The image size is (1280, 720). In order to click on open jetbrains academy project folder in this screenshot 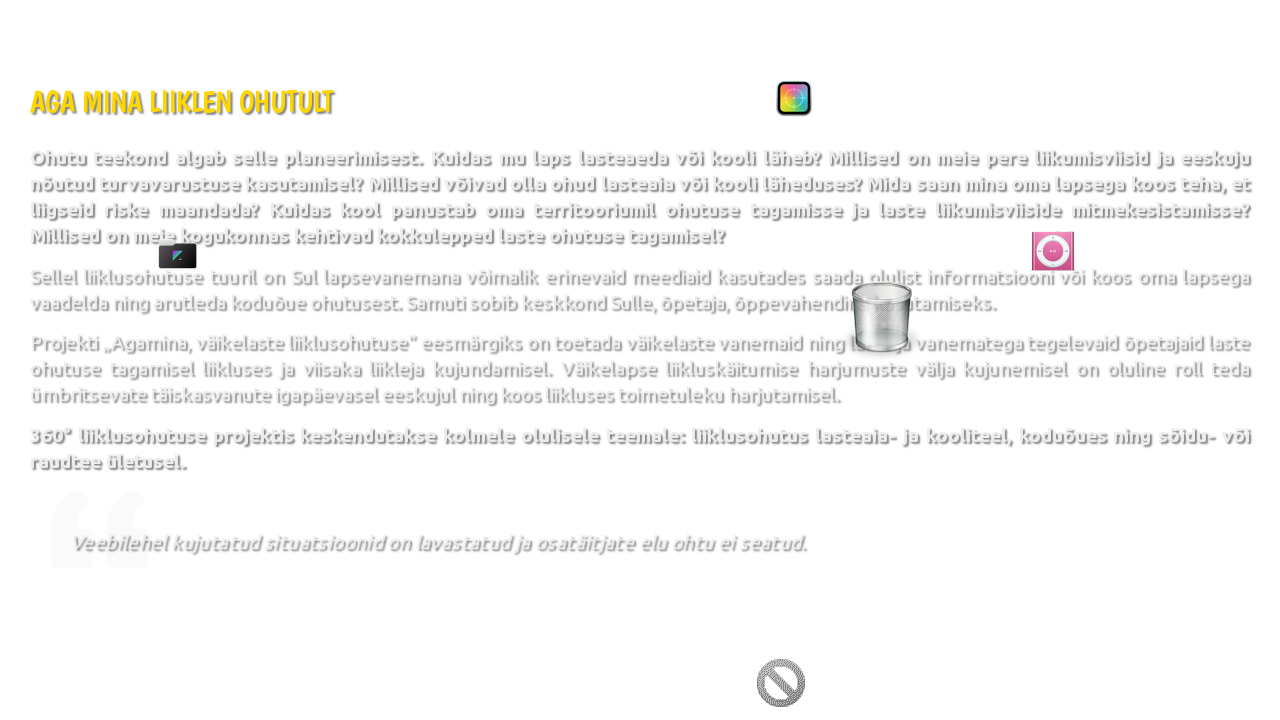, I will do `click(177, 254)`.